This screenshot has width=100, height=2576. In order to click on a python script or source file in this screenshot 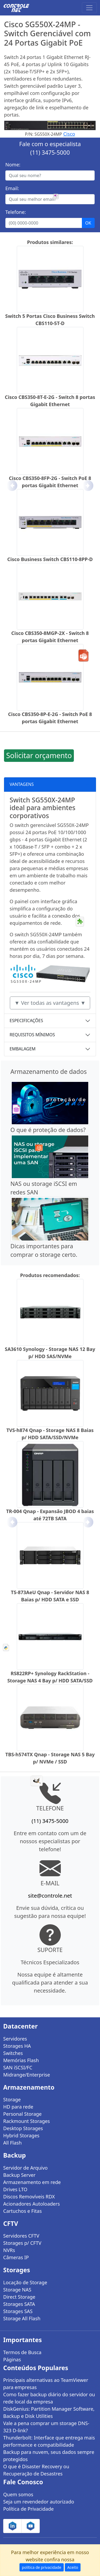, I will do `click(6, 1647)`.